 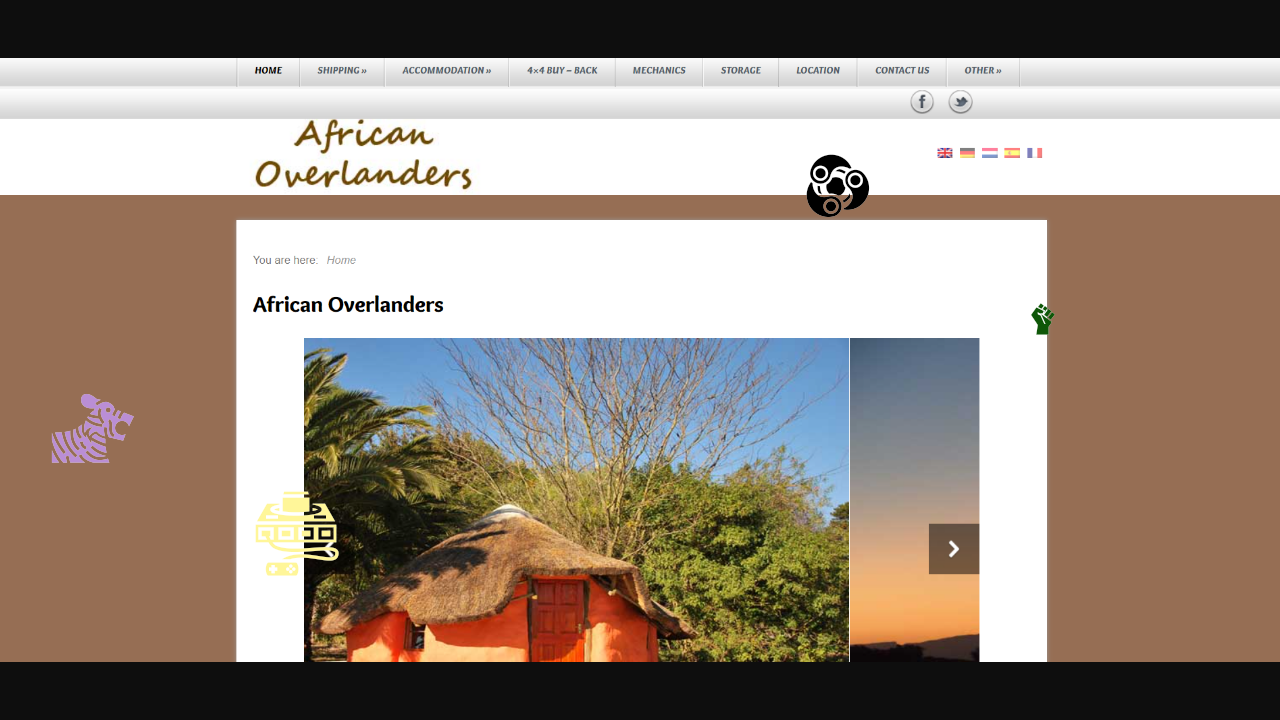 What do you see at coordinates (838, 186) in the screenshot?
I see `represents balance or harmony in gameplay` at bounding box center [838, 186].